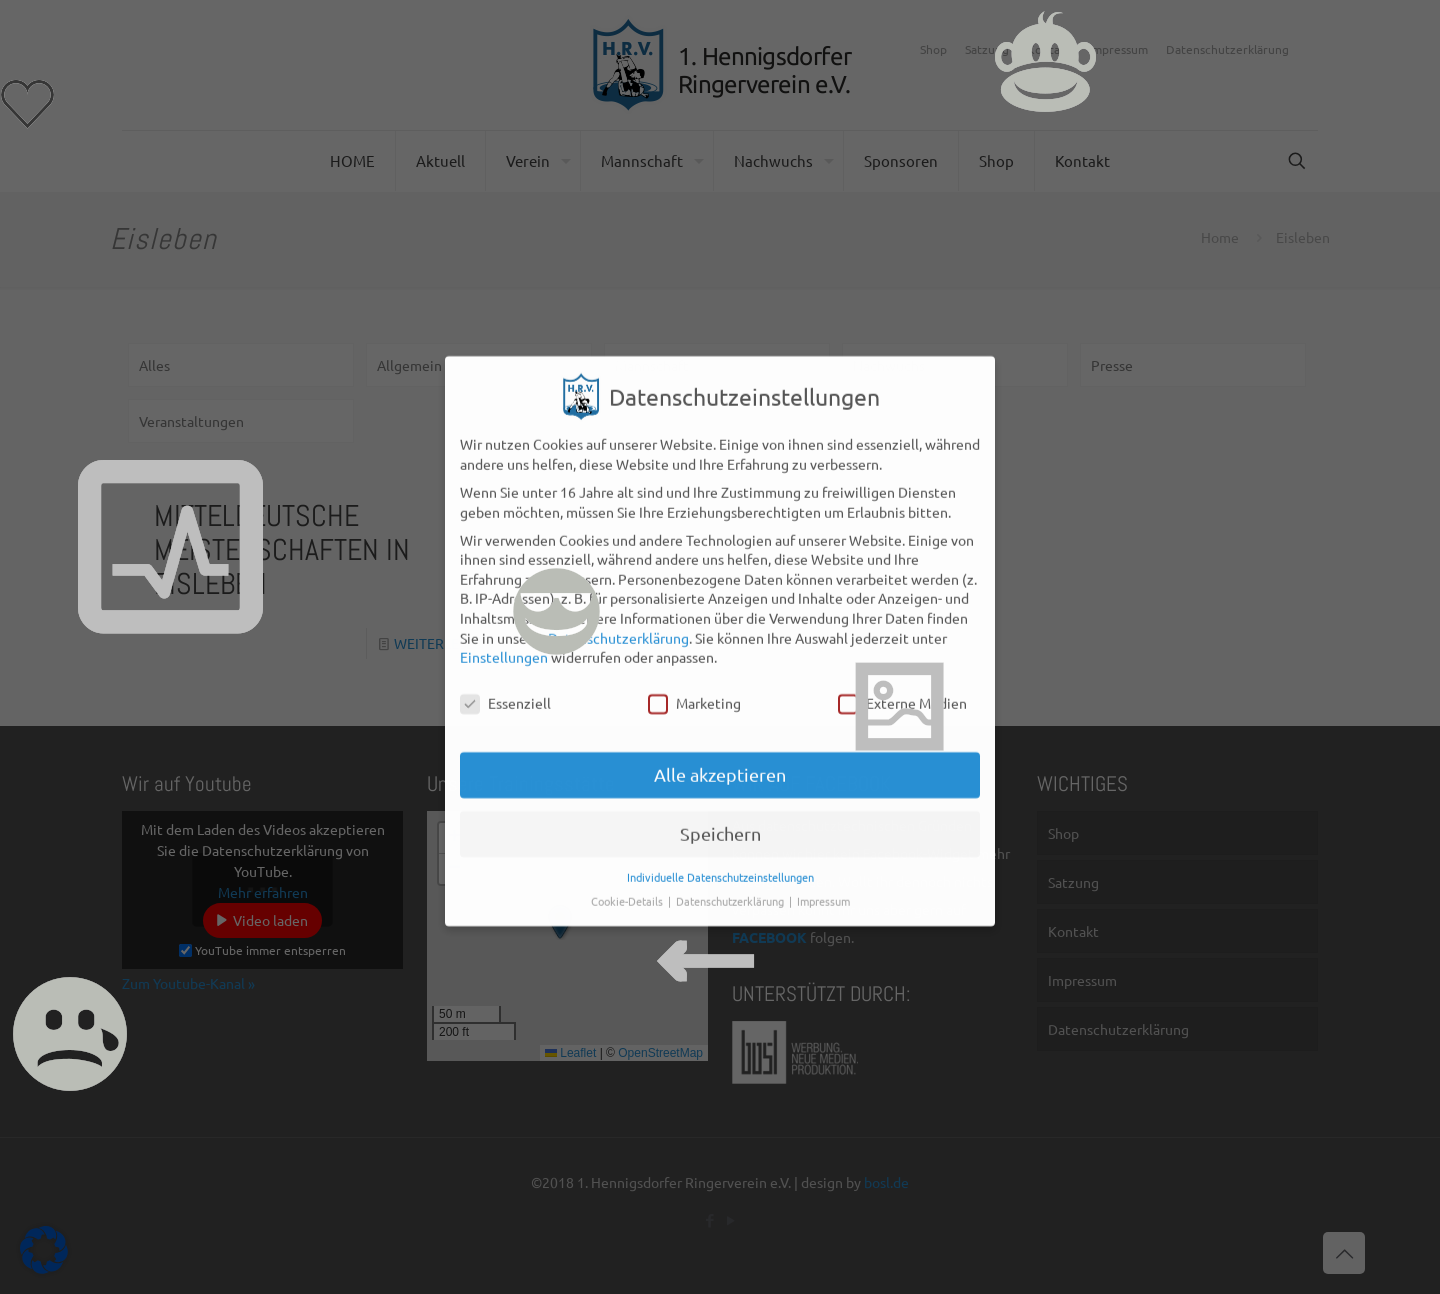 The width and height of the screenshot is (1440, 1294). I want to click on open system monitor to view resource usage, so click(170, 552).